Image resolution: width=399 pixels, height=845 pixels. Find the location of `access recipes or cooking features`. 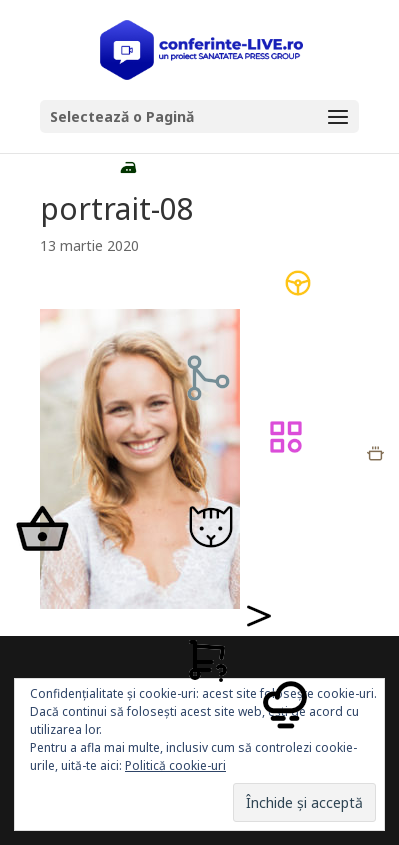

access recipes or cooking features is located at coordinates (375, 454).